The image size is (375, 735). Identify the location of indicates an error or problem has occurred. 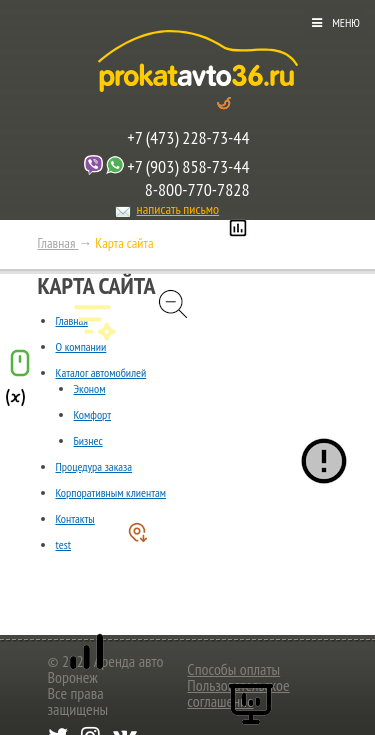
(324, 461).